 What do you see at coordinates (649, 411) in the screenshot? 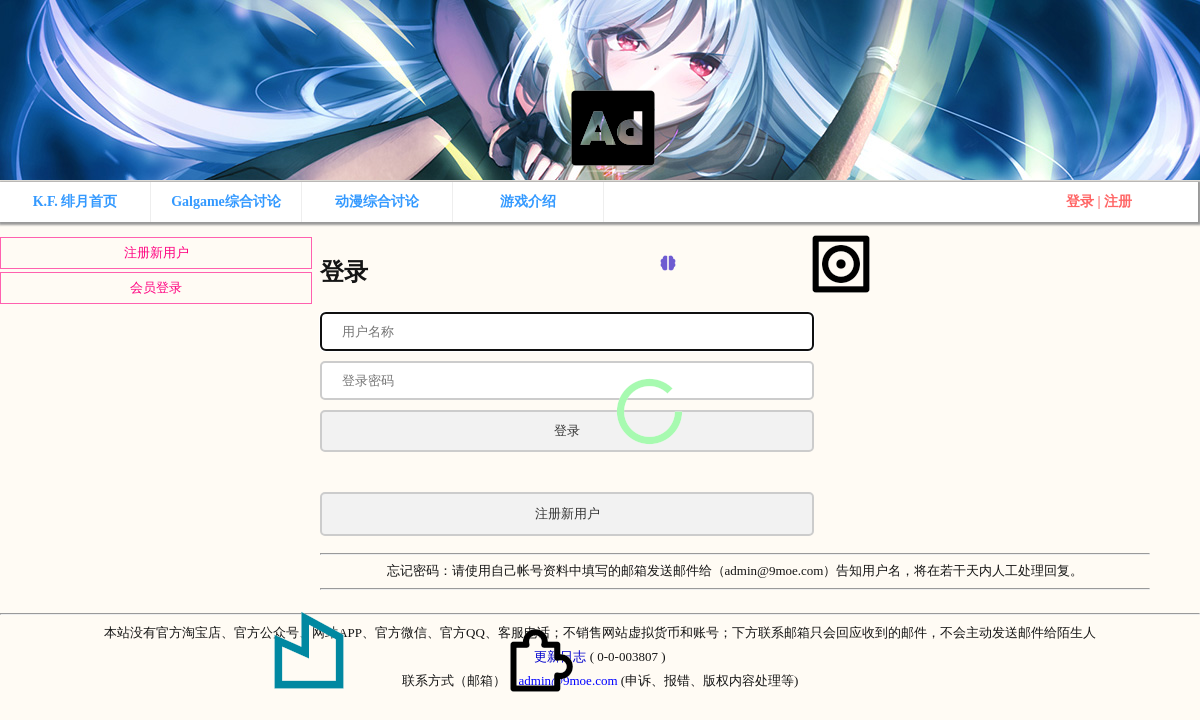
I see `indicates content is loading` at bounding box center [649, 411].